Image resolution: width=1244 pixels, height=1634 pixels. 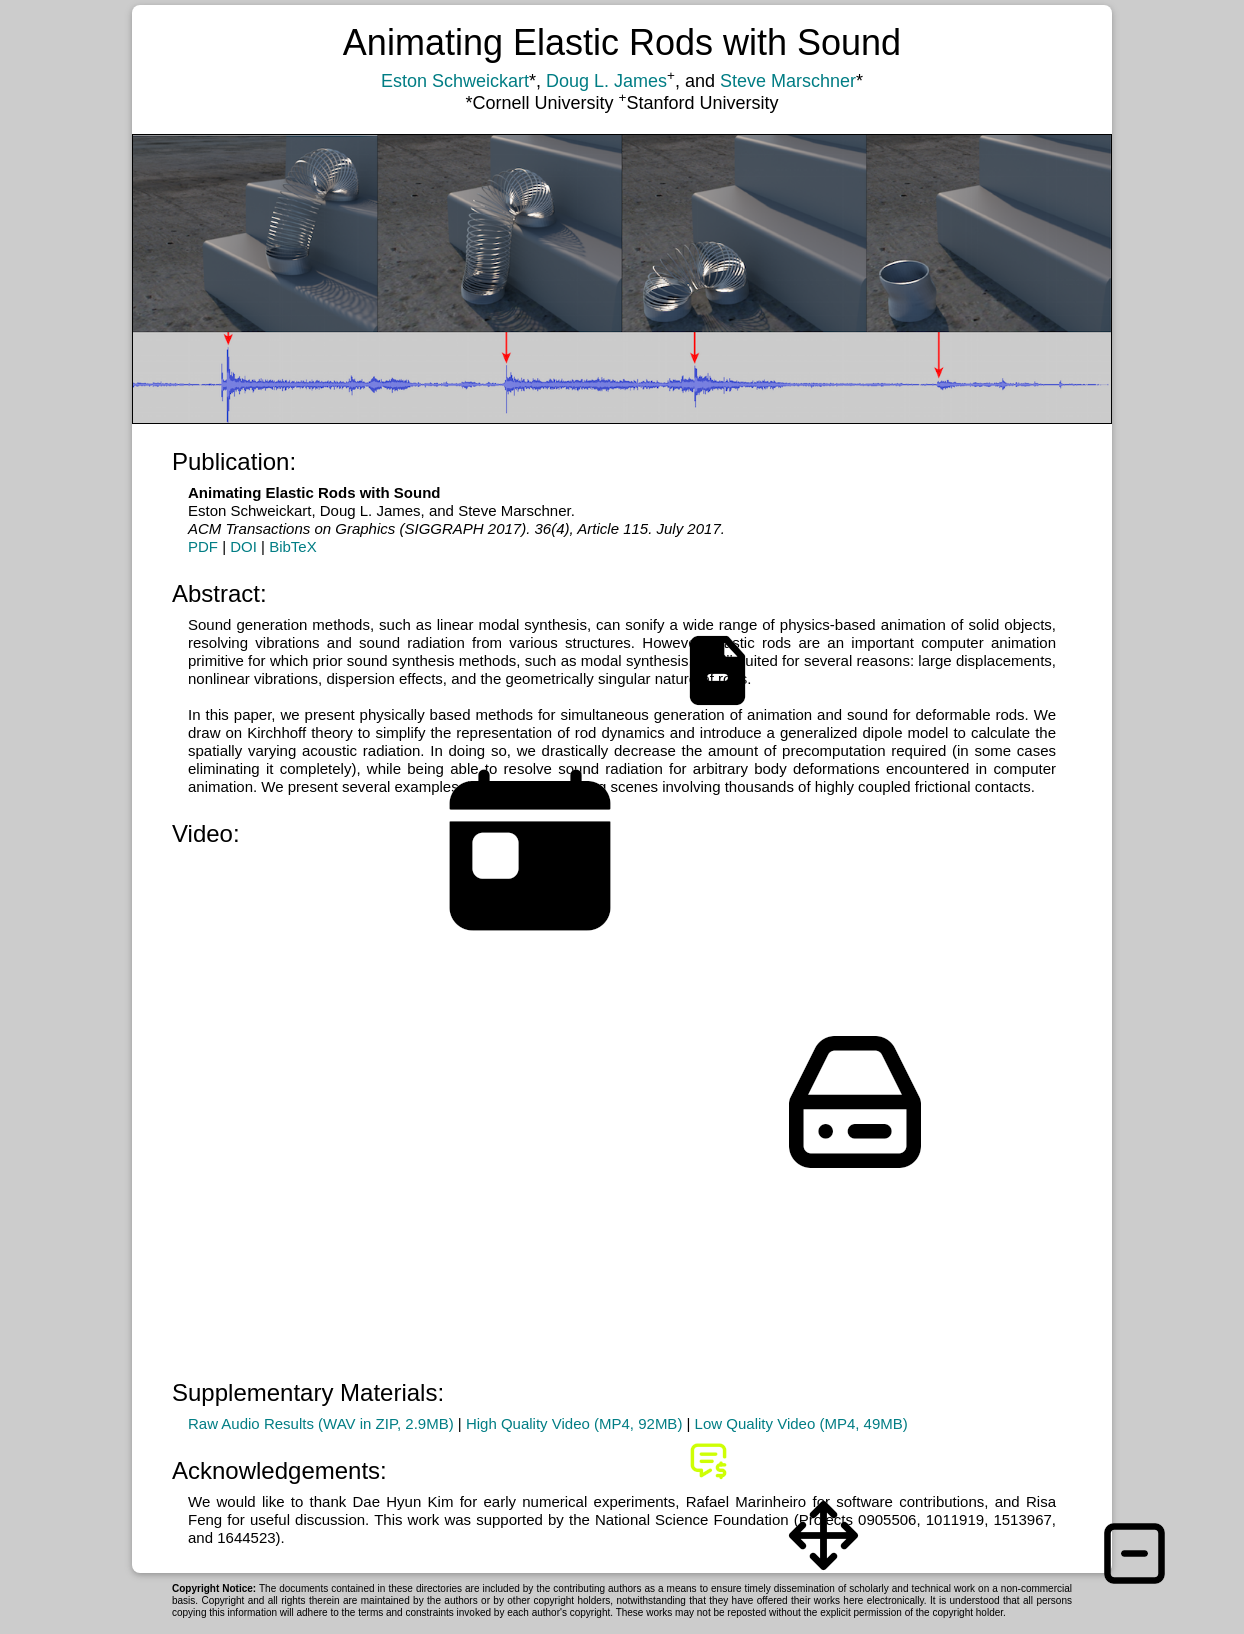 I want to click on remove an item from a list or selection, so click(x=1134, y=1553).